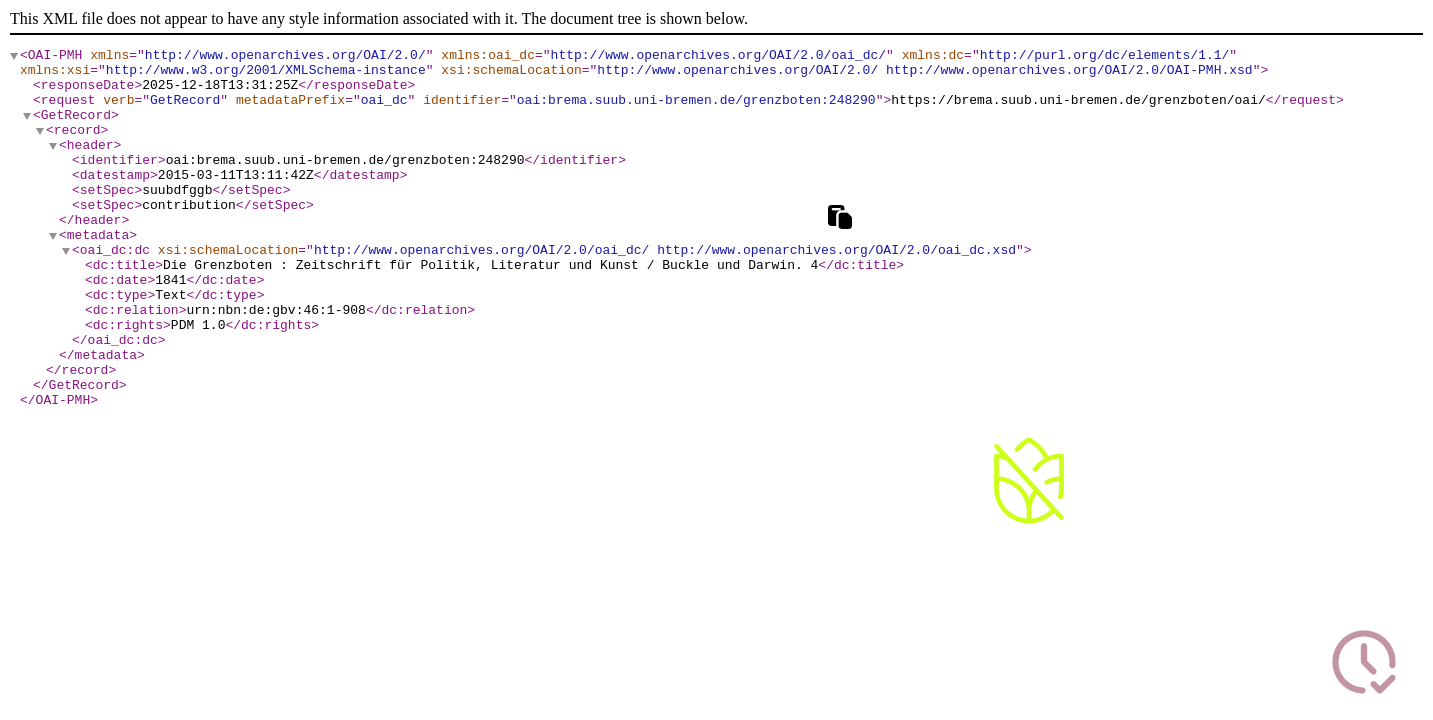 This screenshot has height=720, width=1433. What do you see at coordinates (1364, 662) in the screenshot?
I see `task or event completed on time` at bounding box center [1364, 662].